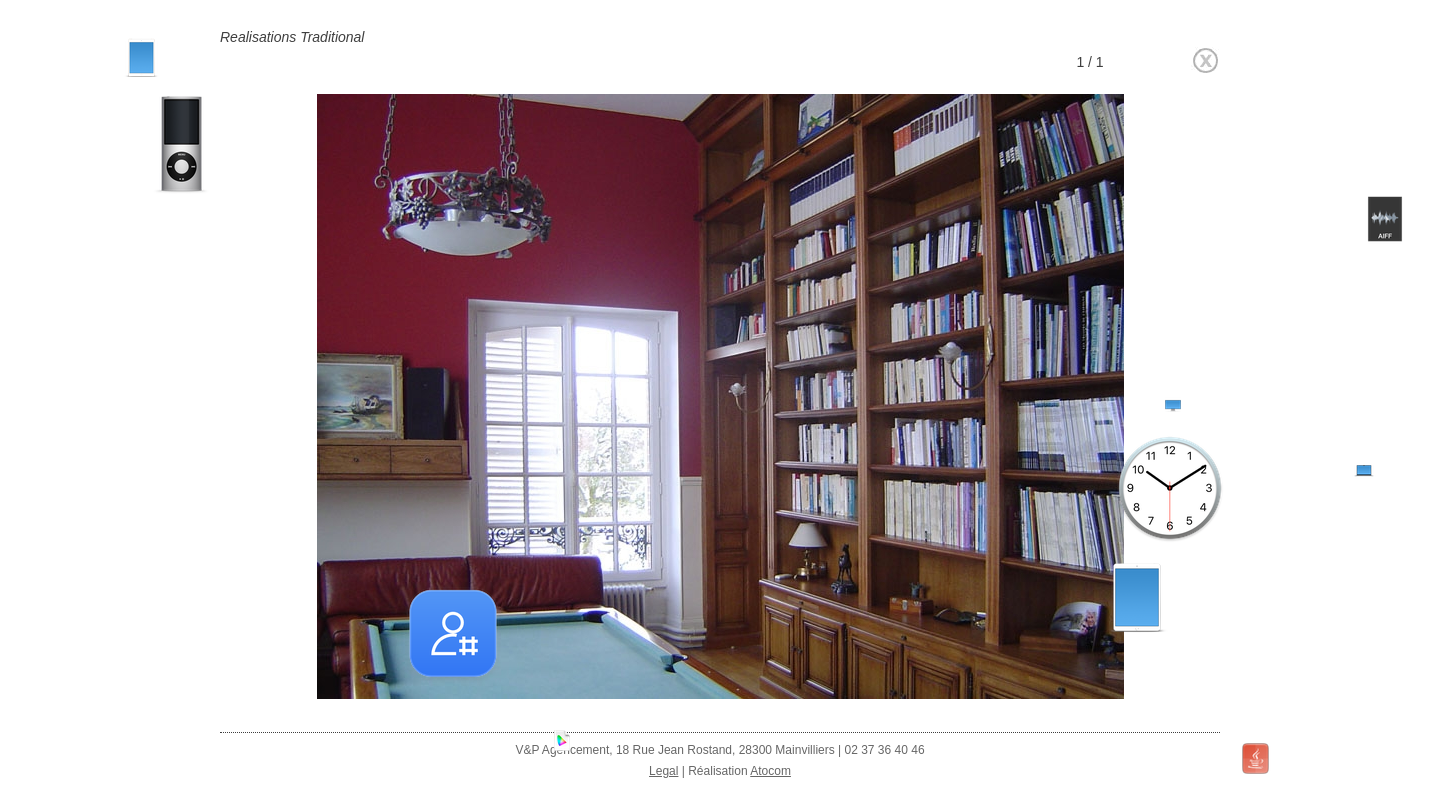 The image size is (1440, 785). What do you see at coordinates (562, 741) in the screenshot?
I see `color profile document for color management` at bounding box center [562, 741].